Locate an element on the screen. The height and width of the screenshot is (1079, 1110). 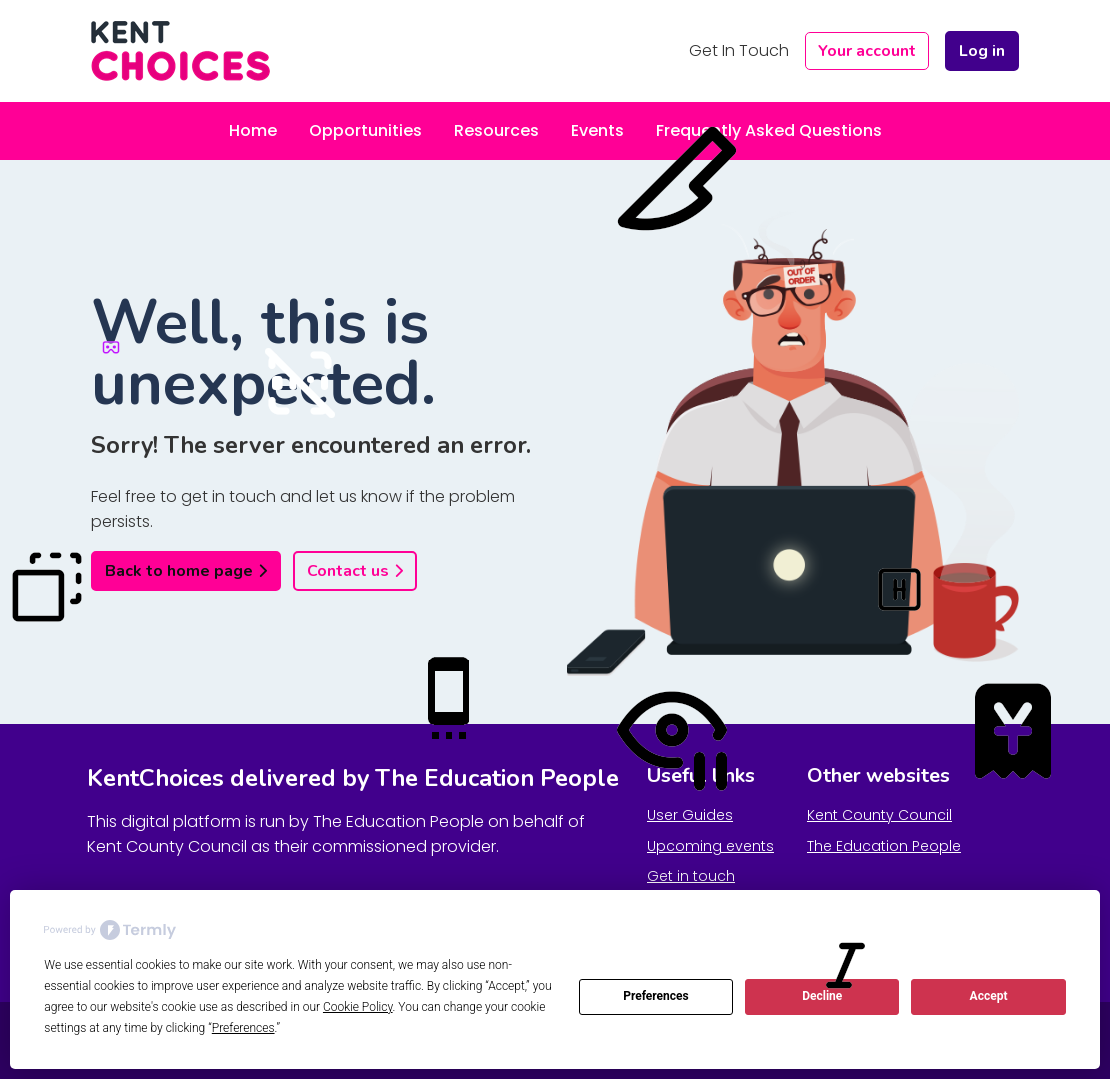
indicates a hospital or medical facility is located at coordinates (899, 589).